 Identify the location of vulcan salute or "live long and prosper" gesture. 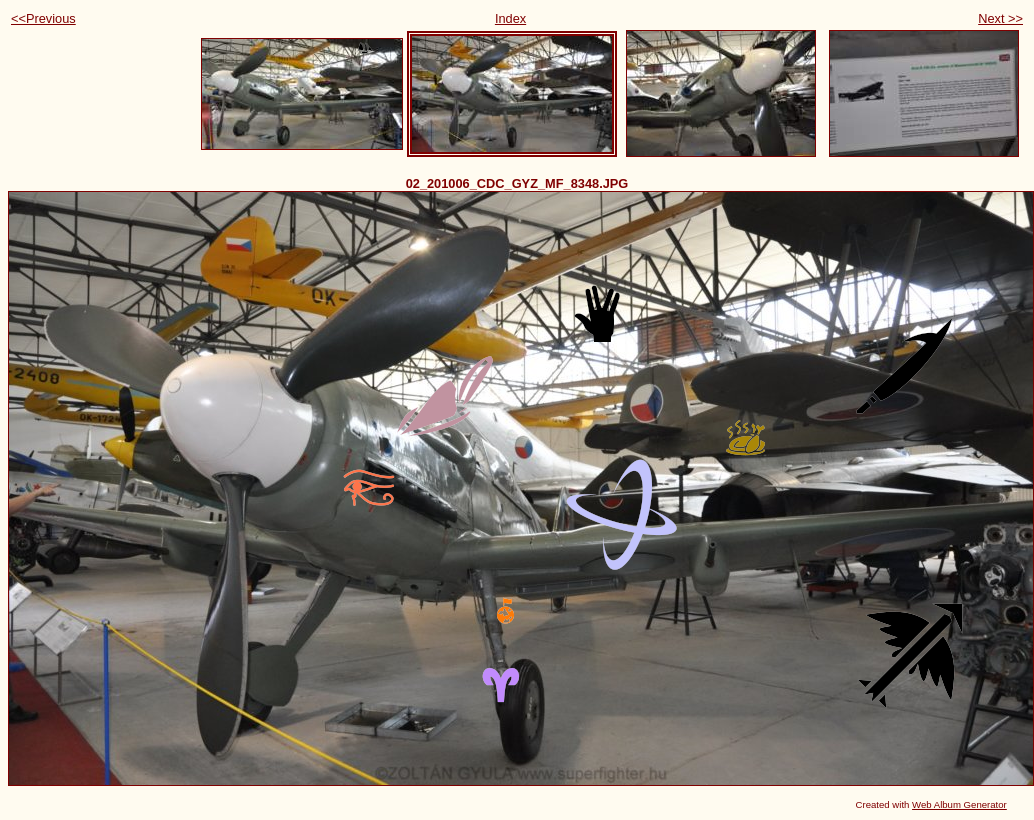
(597, 313).